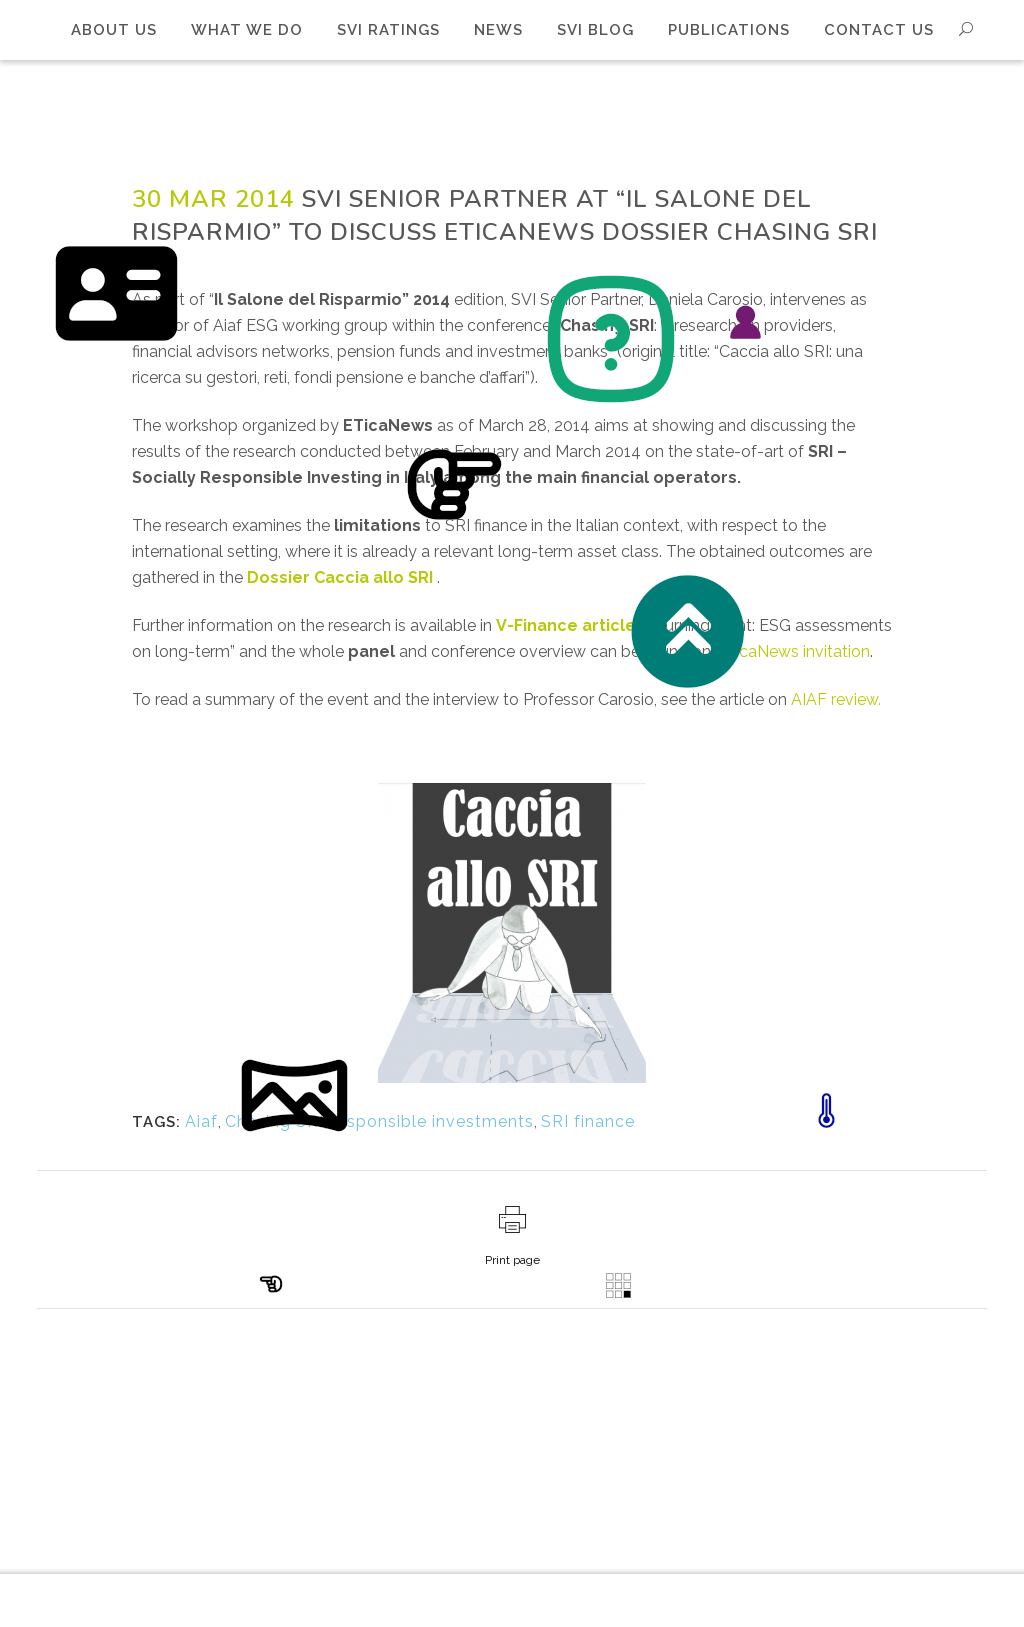 This screenshot has height=1627, width=1024. I want to click on navigate to the previous item or screen, so click(271, 1284).